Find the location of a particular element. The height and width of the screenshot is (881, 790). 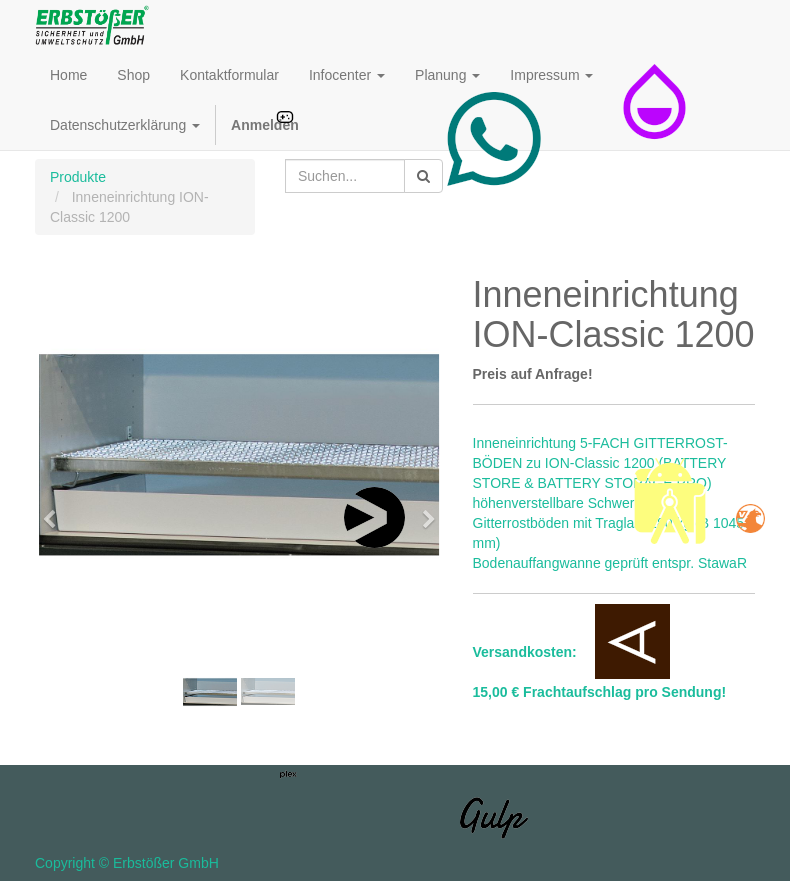

gulp.js task runner logo is located at coordinates (494, 818).